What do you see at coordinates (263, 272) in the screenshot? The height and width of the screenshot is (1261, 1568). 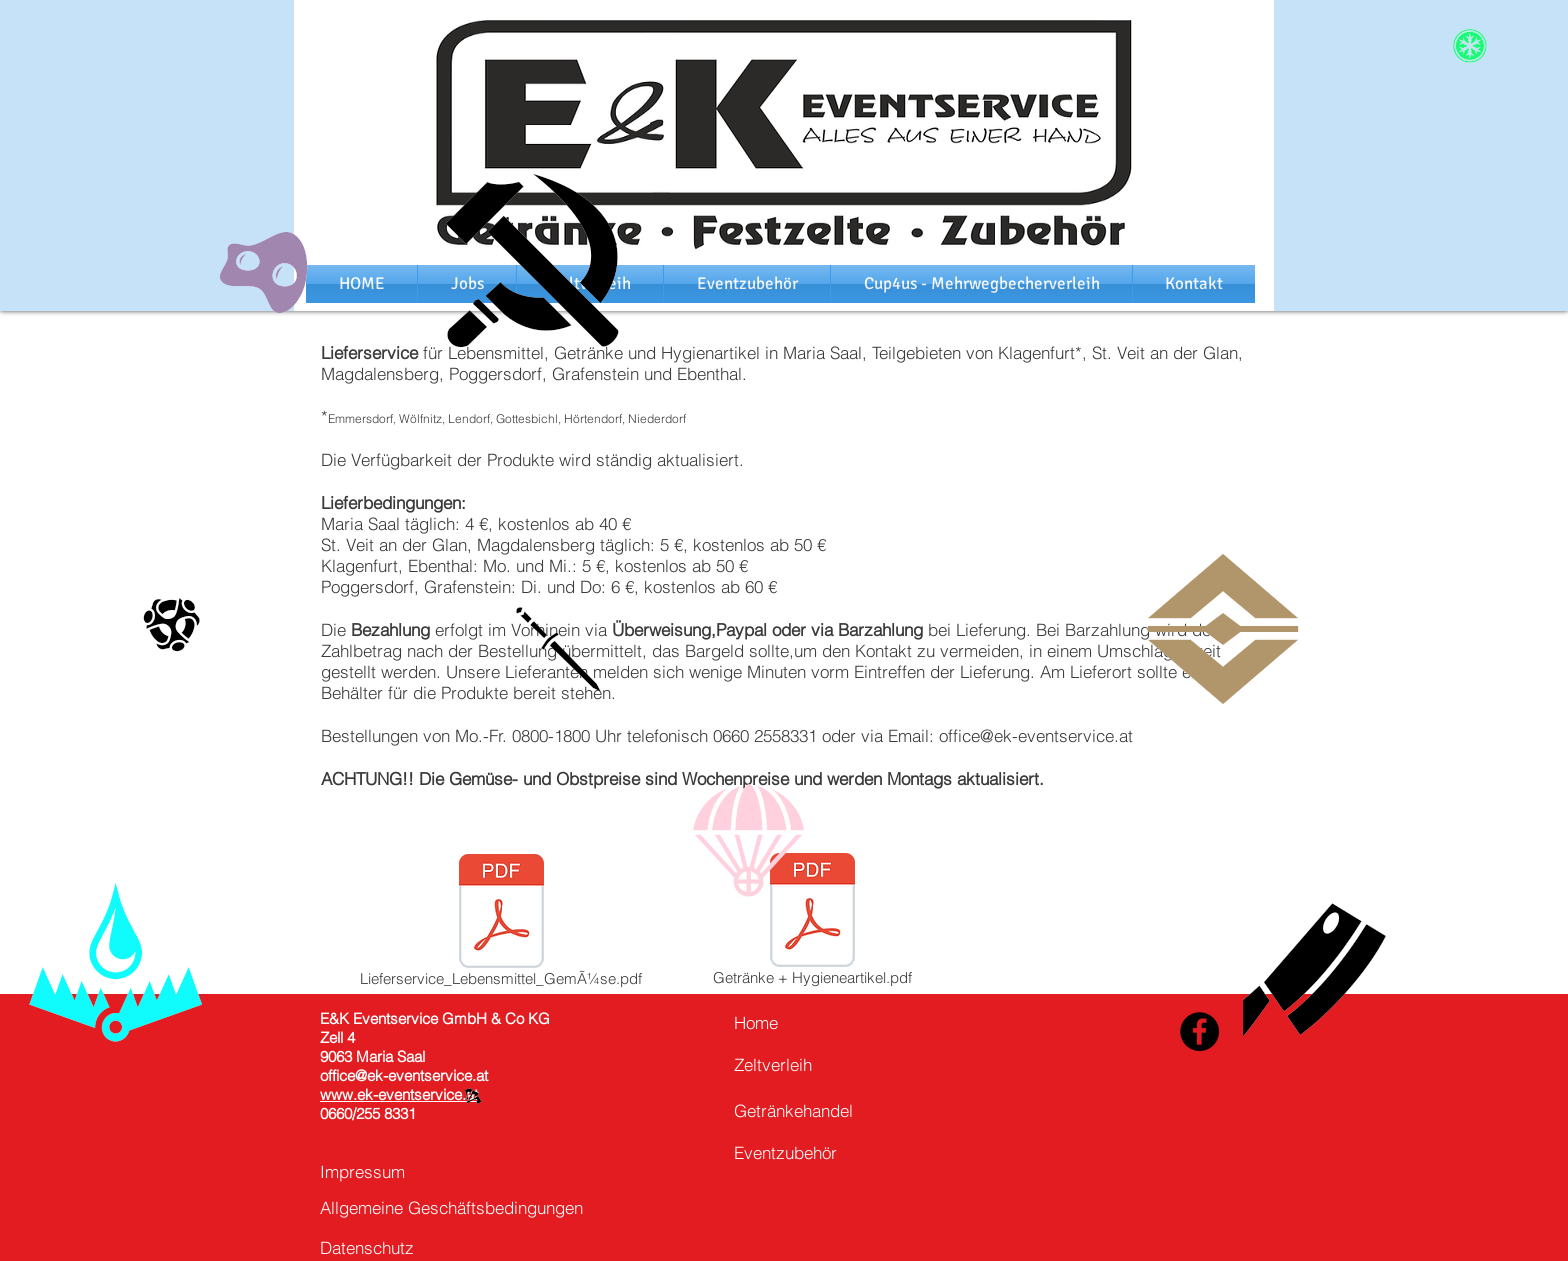 I see `indicates breakfast or morning meal options` at bounding box center [263, 272].